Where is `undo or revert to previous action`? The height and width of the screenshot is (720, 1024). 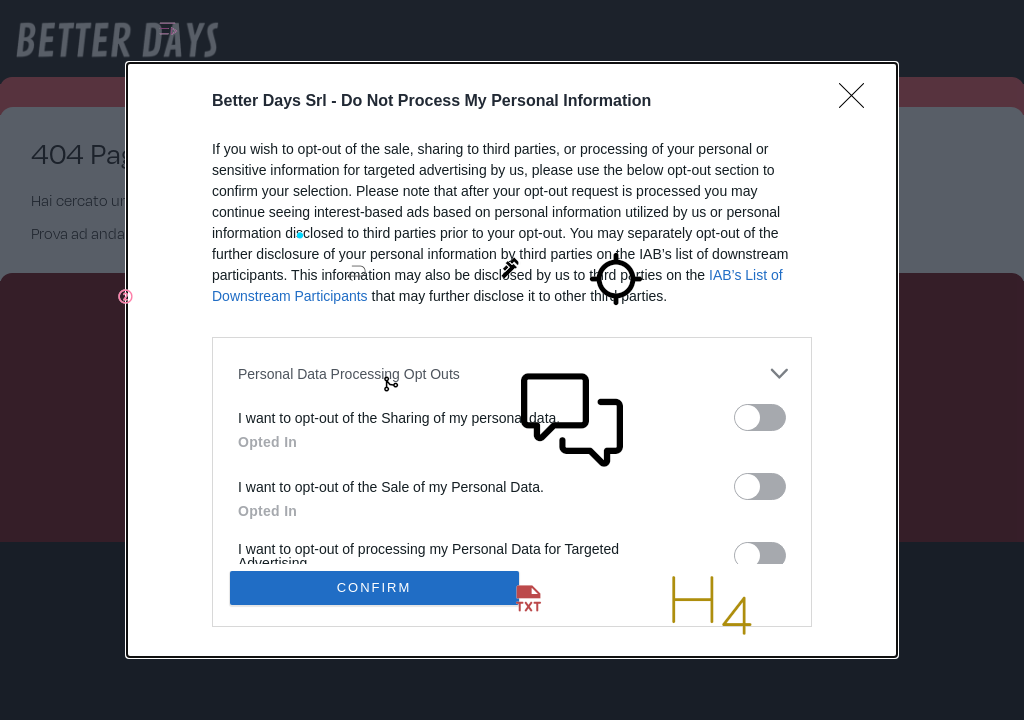 undo or revert to previous action is located at coordinates (356, 272).